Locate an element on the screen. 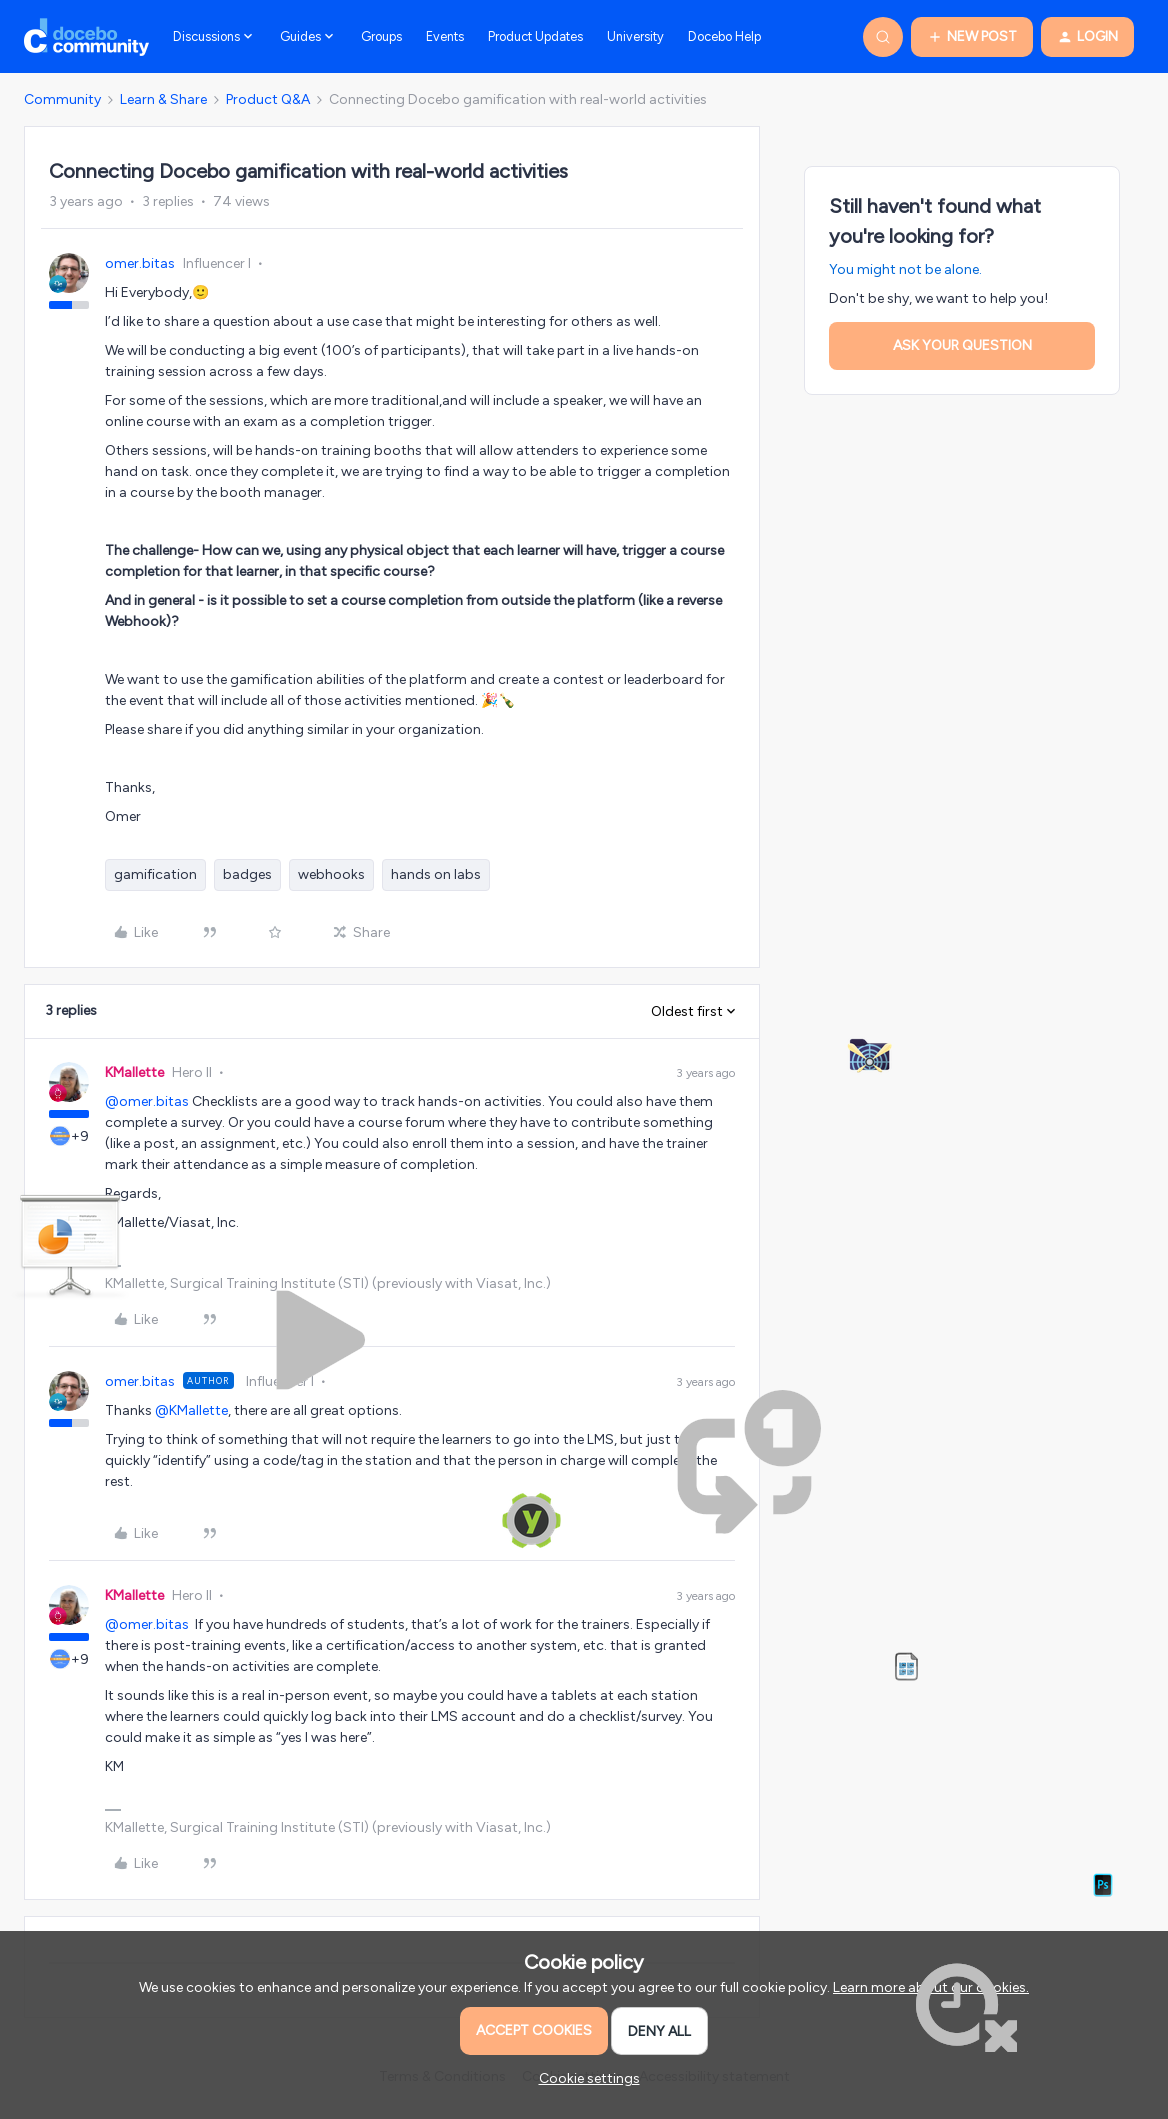 This screenshot has width=1168, height=2119. open an opendocument master document file is located at coordinates (906, 1666).